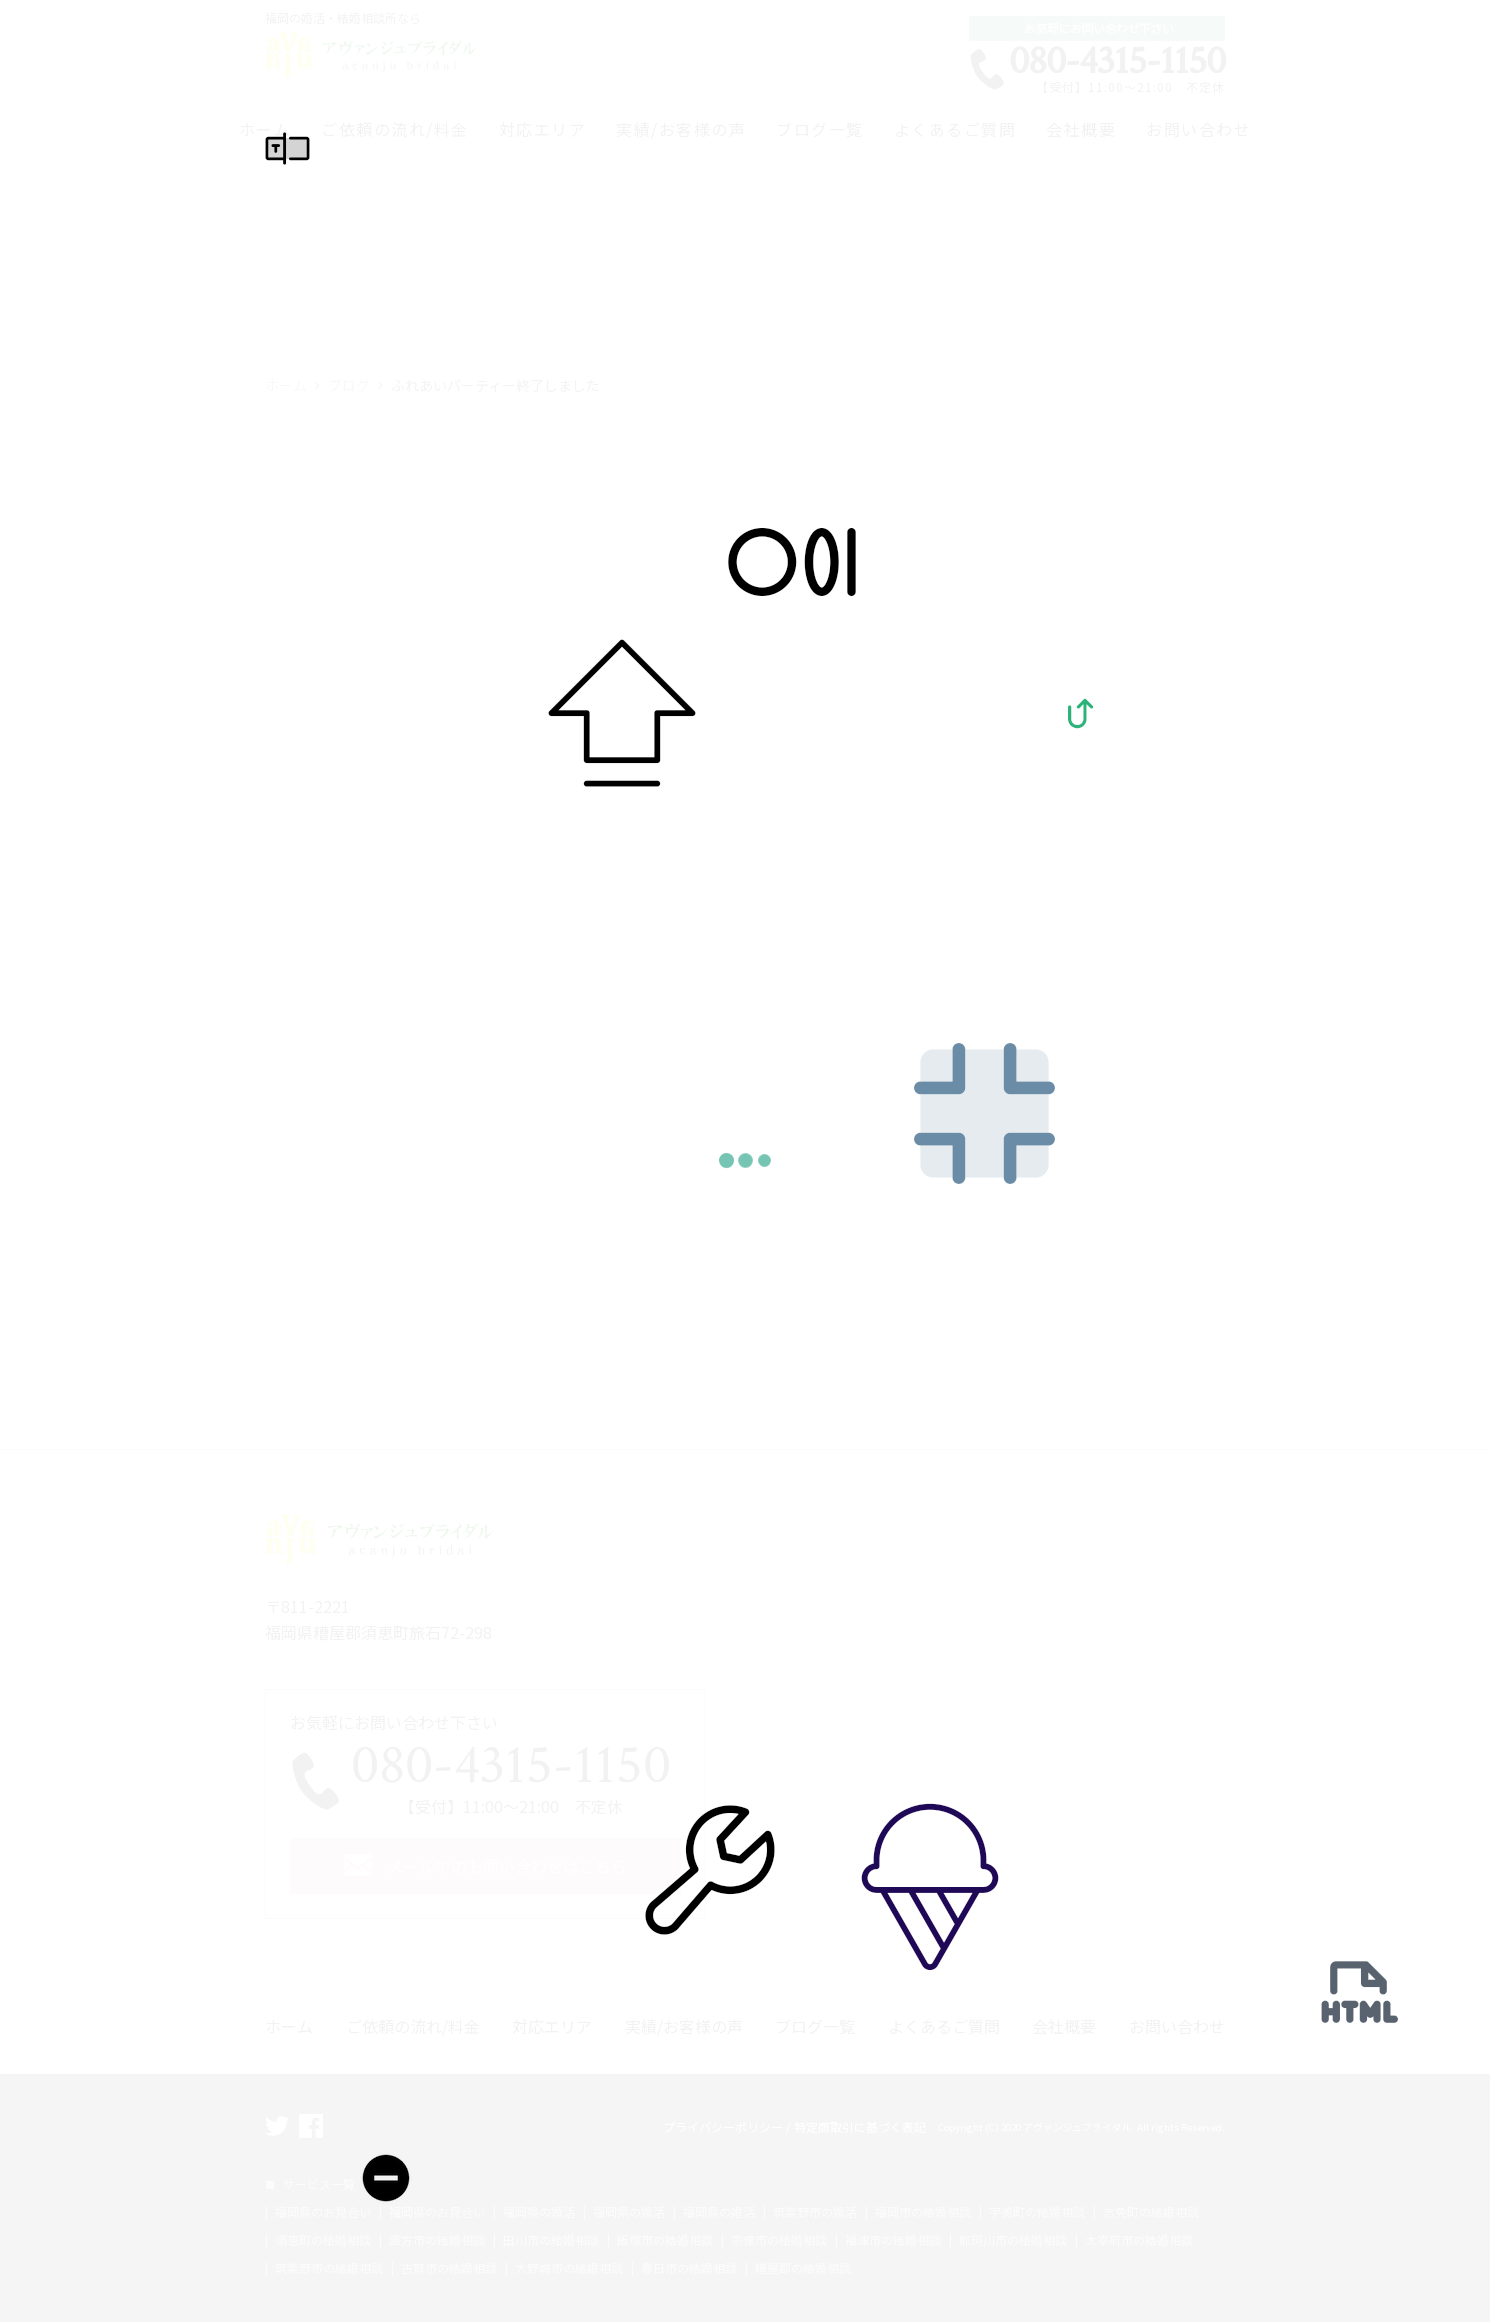 This screenshot has width=1490, height=2322. What do you see at coordinates (930, 1884) in the screenshot?
I see `browse dessert or ice cream options` at bounding box center [930, 1884].